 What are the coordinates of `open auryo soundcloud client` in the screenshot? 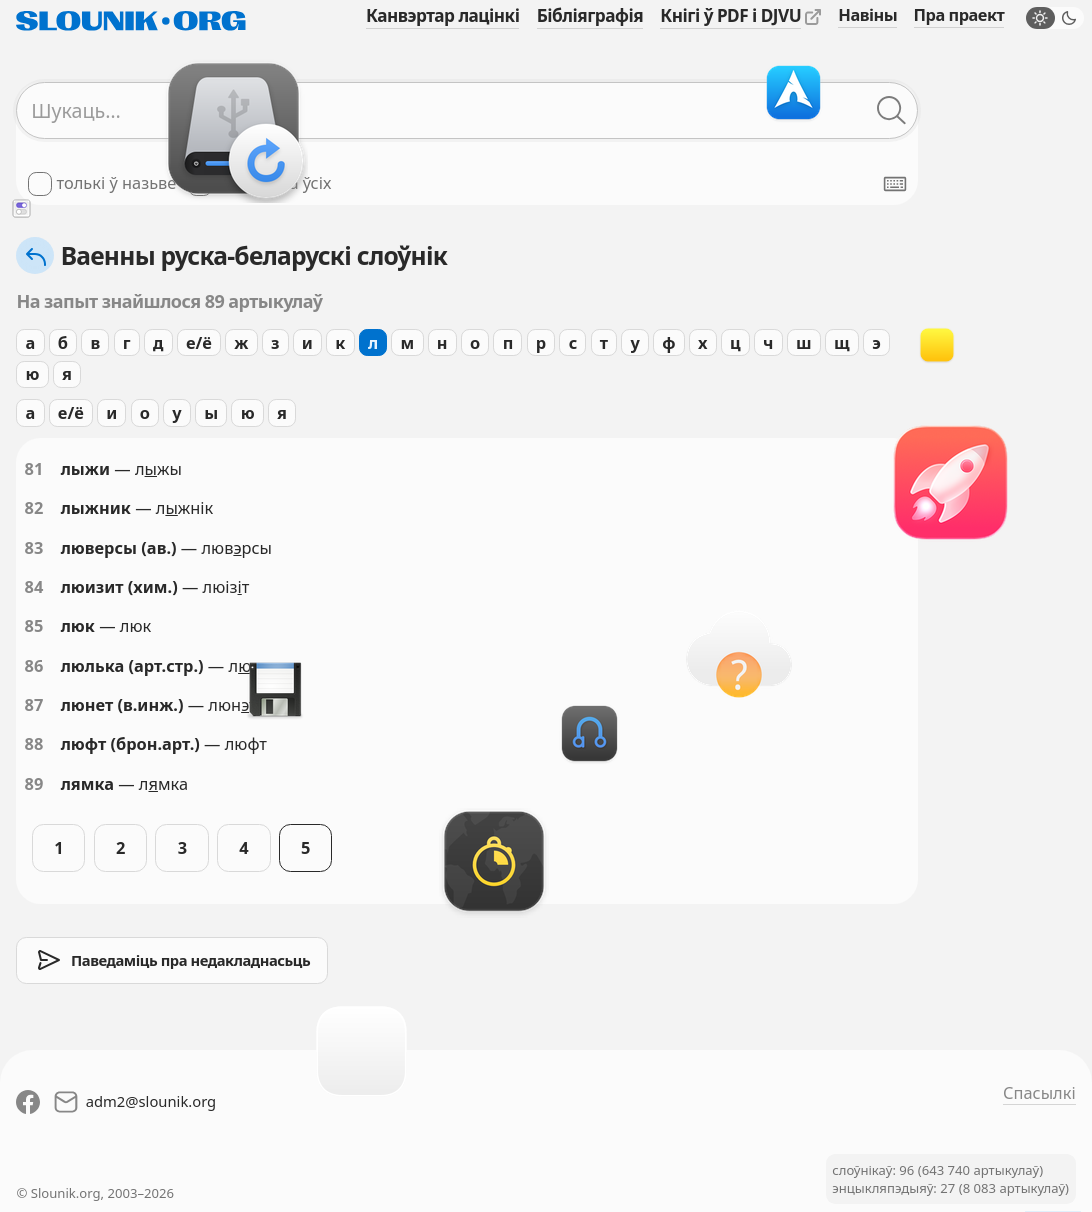 It's located at (589, 733).